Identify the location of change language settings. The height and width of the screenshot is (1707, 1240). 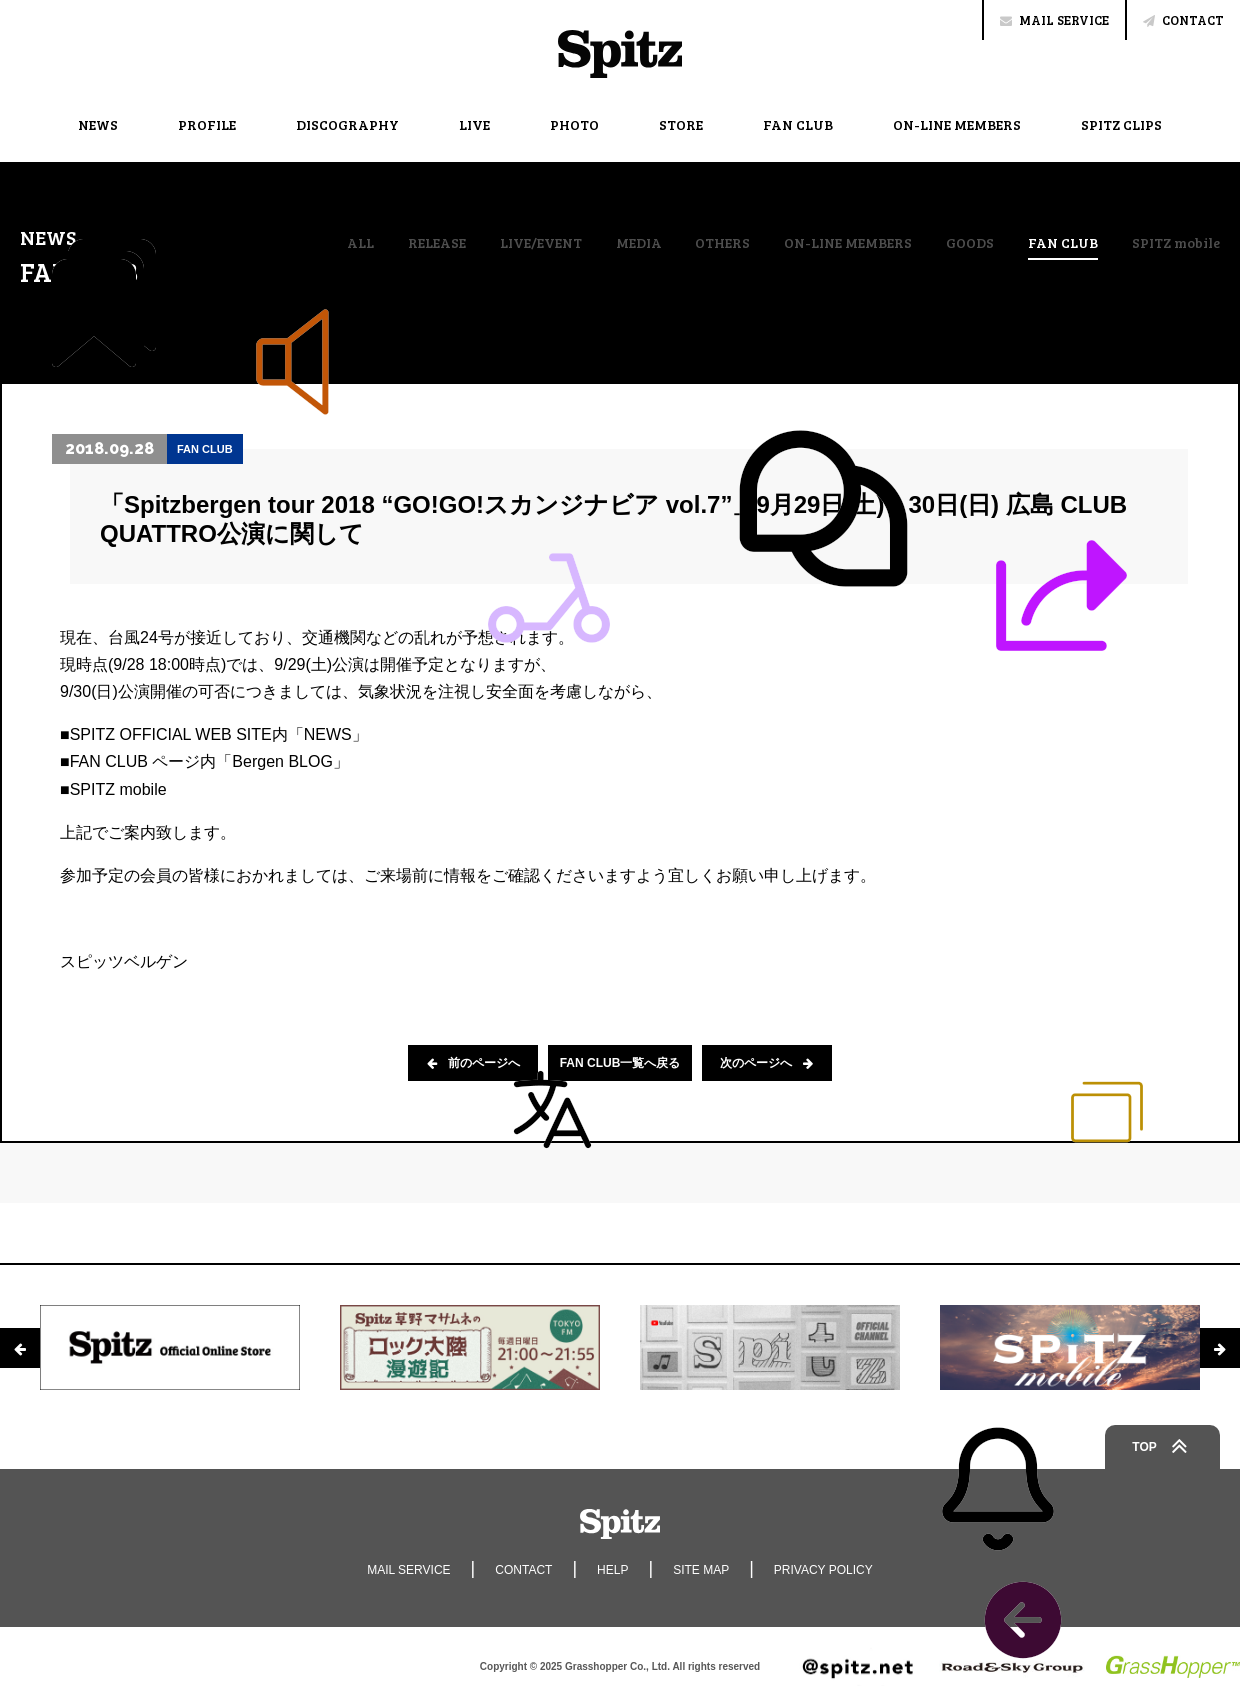
(552, 1109).